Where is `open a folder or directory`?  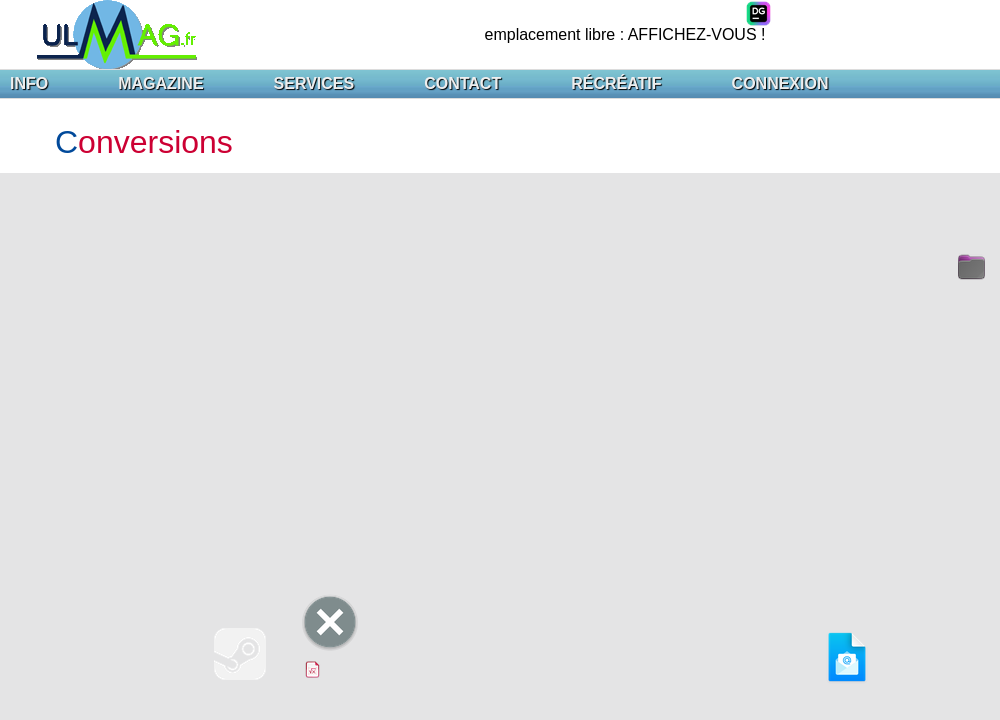
open a folder or directory is located at coordinates (971, 266).